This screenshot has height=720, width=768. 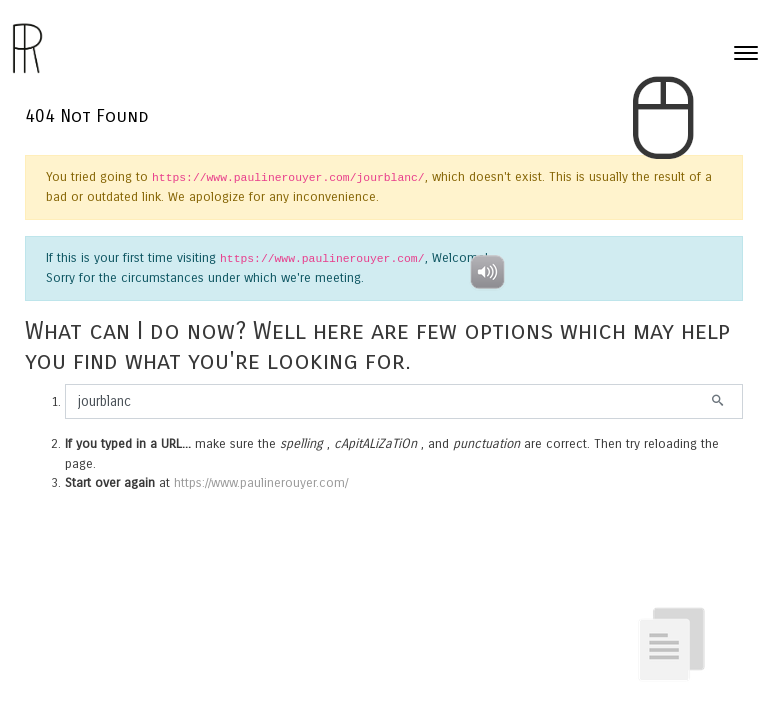 I want to click on mouse input device settings, so click(x=666, y=115).